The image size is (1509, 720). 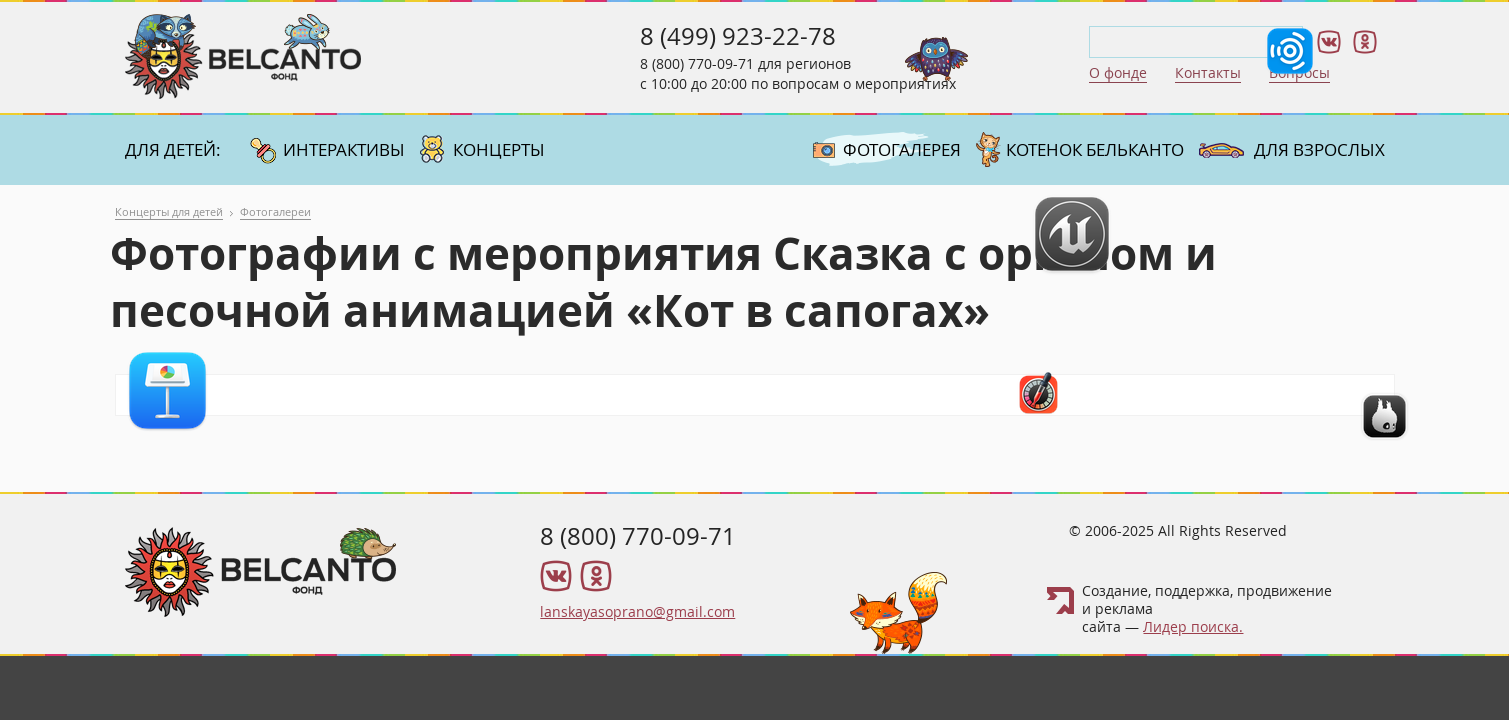 I want to click on open unreal editor application, so click(x=1072, y=234).